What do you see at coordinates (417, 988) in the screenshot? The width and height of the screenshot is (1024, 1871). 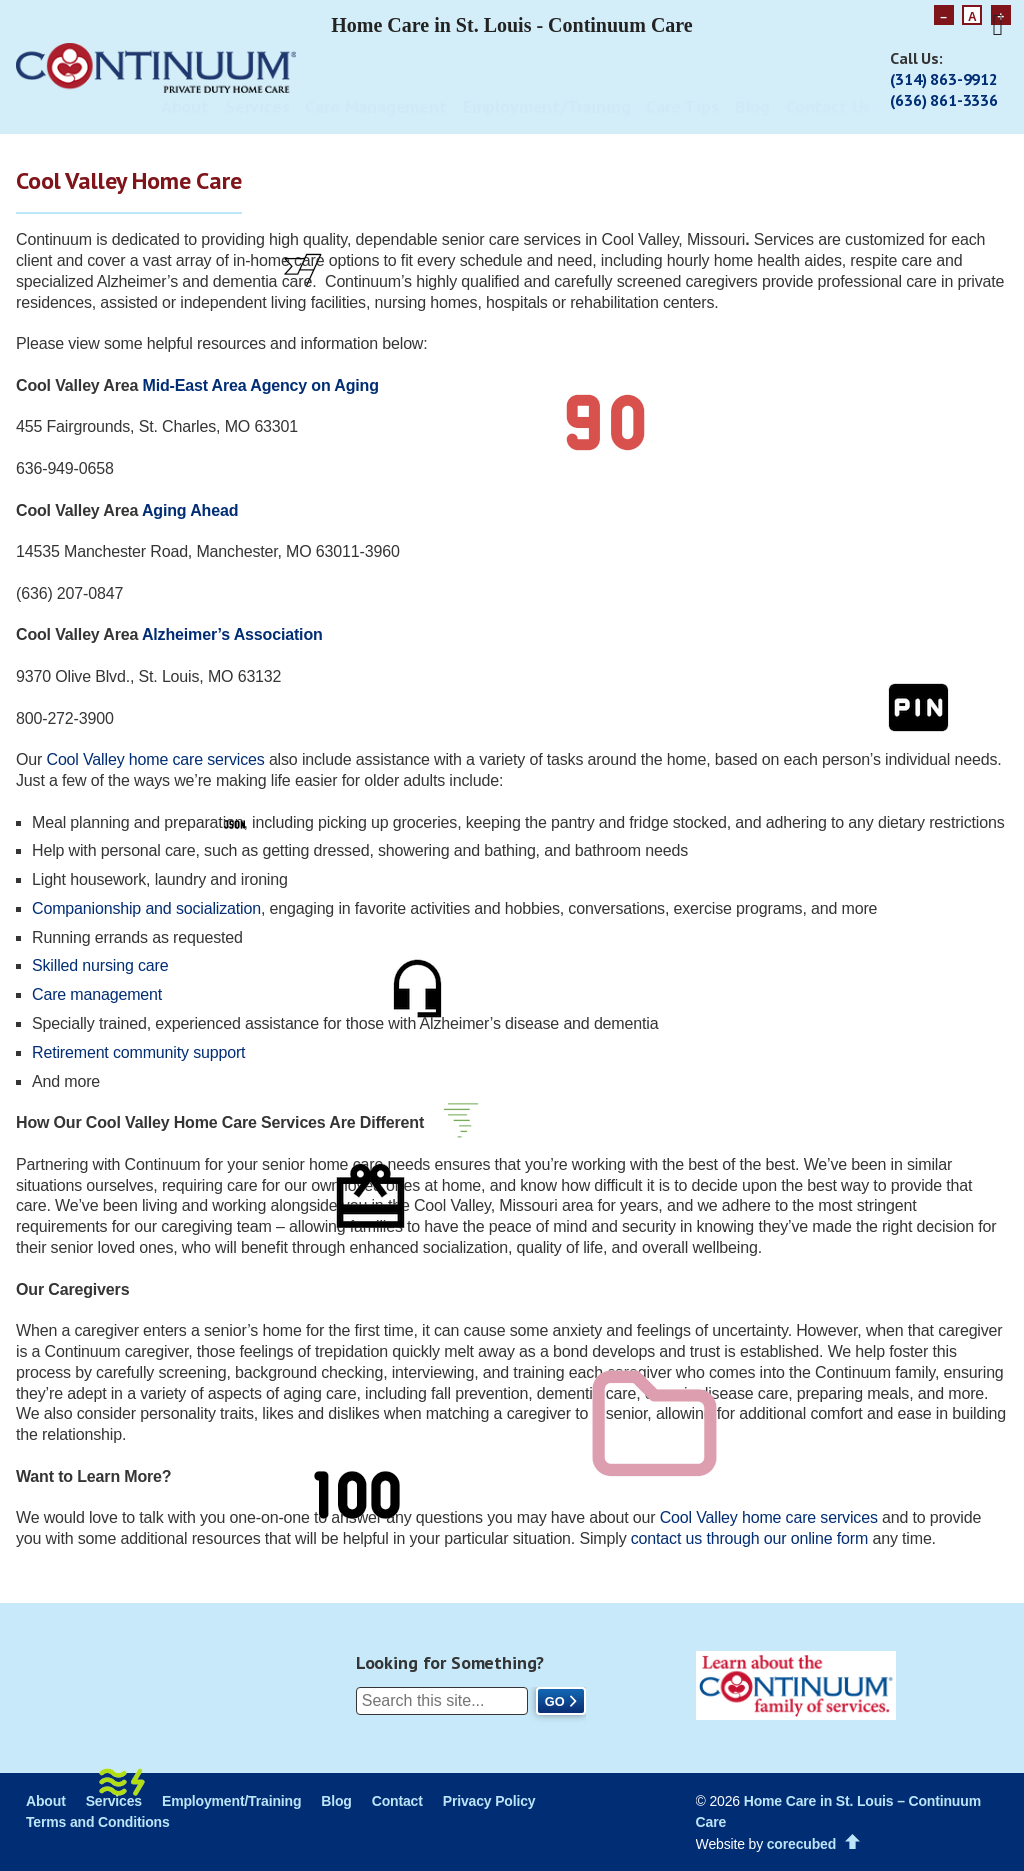 I see `contact customer support` at bounding box center [417, 988].